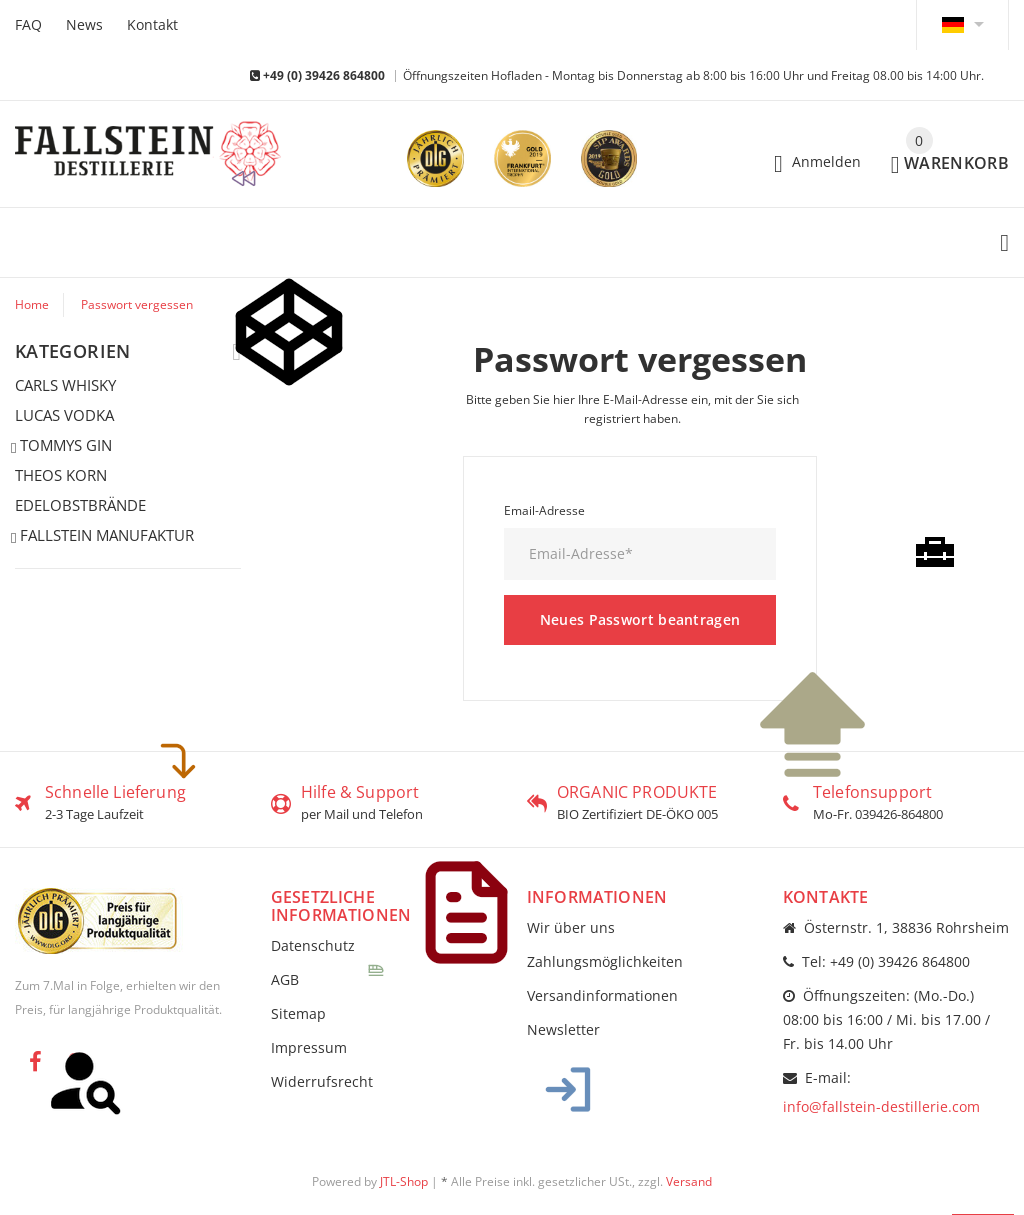 The width and height of the screenshot is (1024, 1215). I want to click on navigate right then down, so click(178, 761).